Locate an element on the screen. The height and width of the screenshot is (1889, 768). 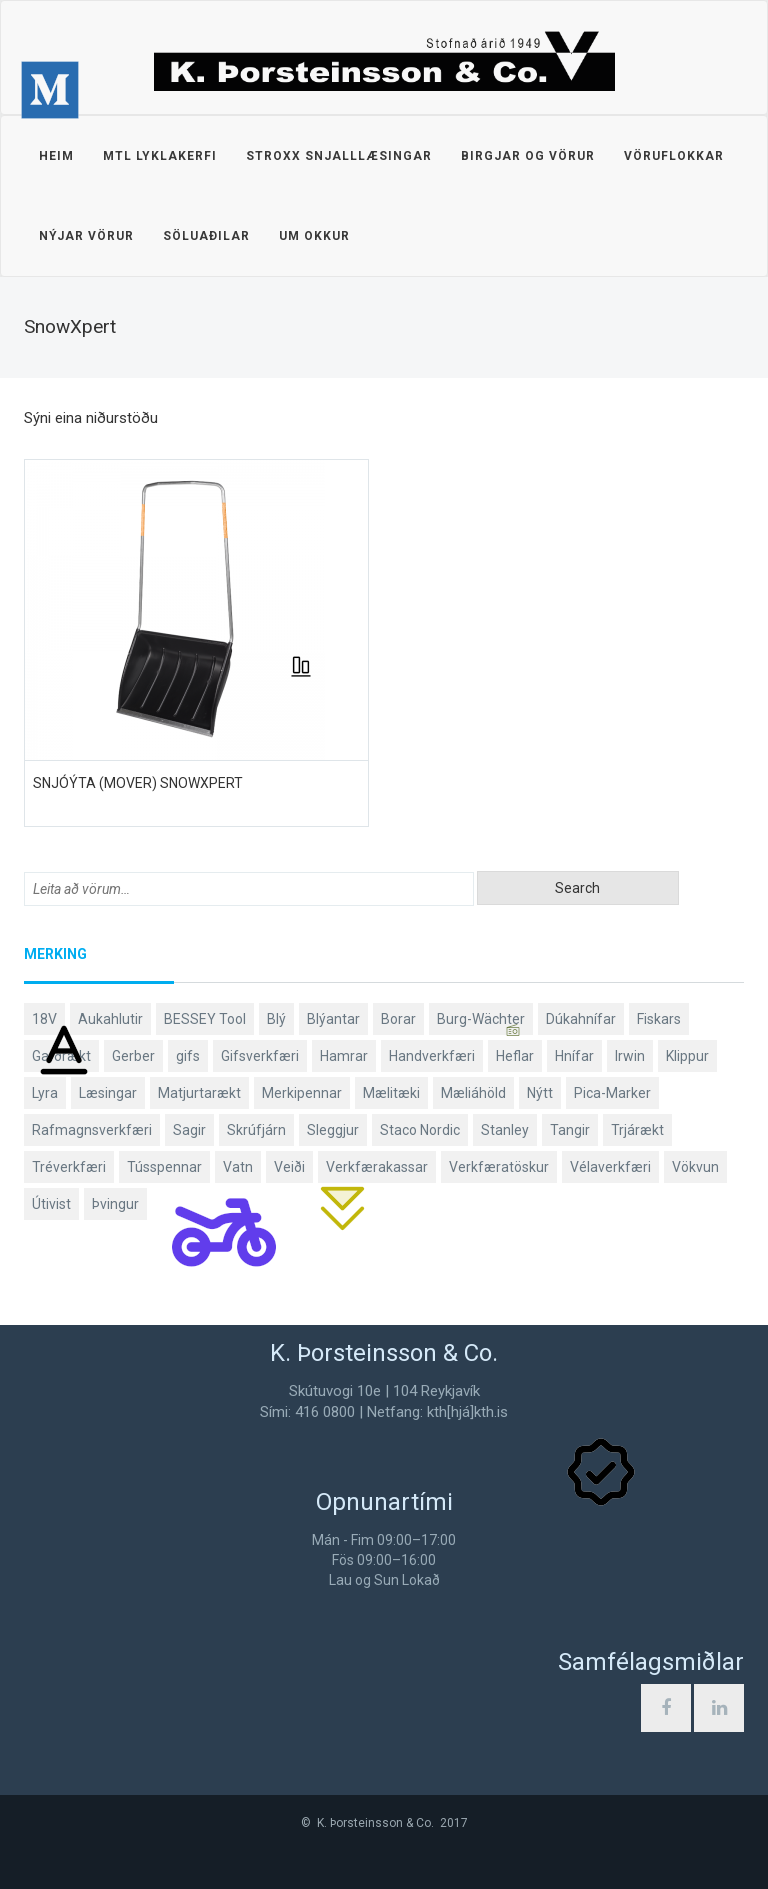
select motorcycle as vehicle type is located at coordinates (224, 1234).